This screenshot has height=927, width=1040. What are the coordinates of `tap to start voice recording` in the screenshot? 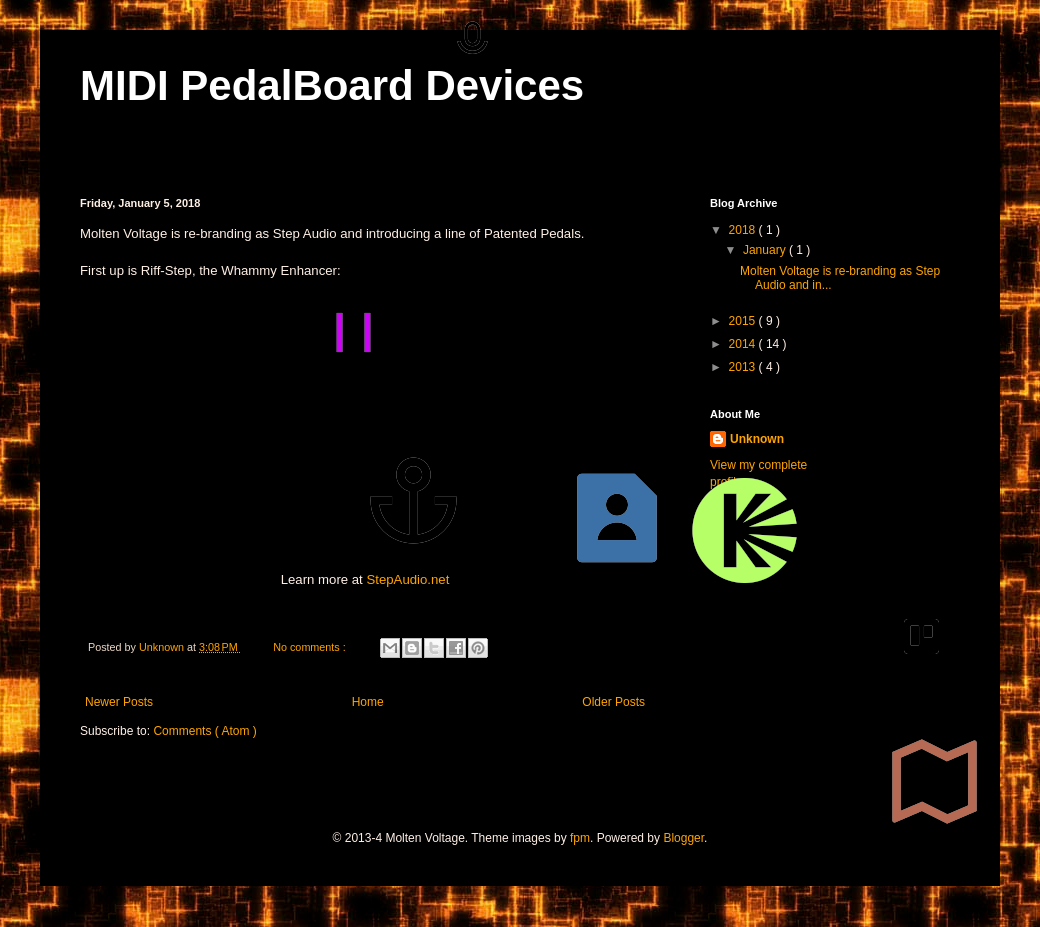 It's located at (472, 38).